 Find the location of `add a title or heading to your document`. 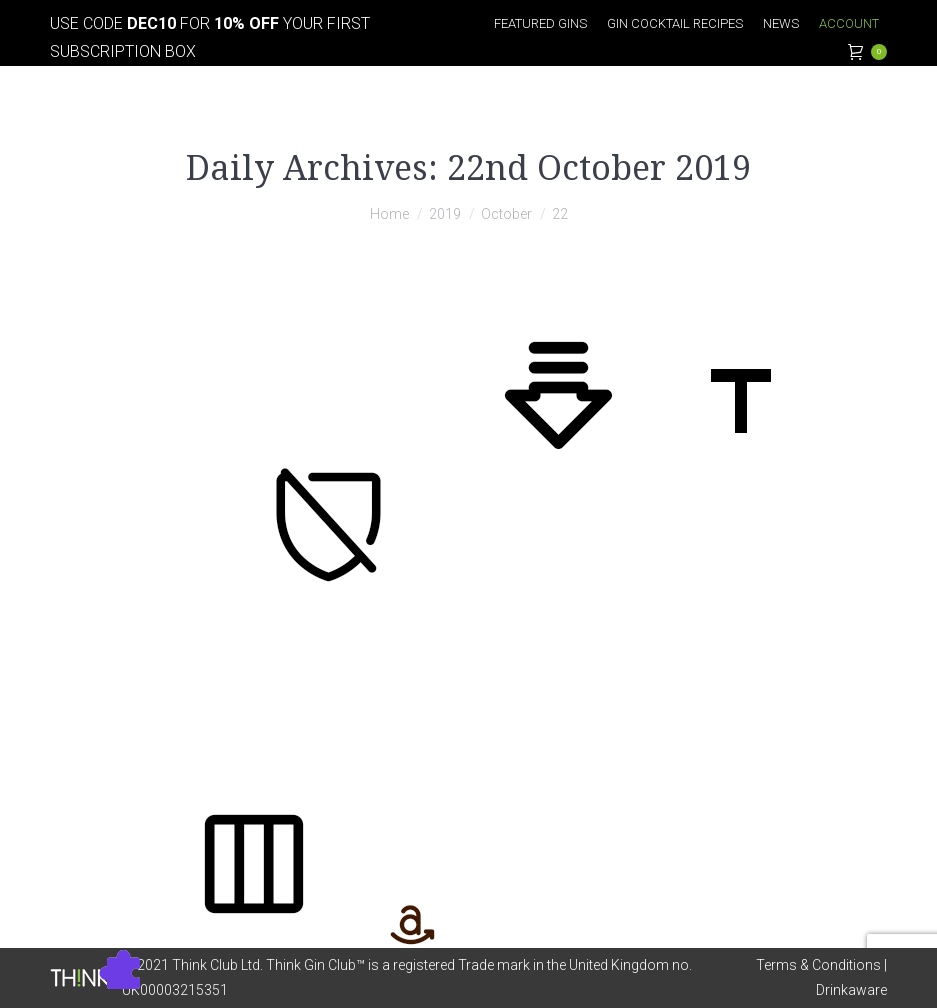

add a title or heading to your document is located at coordinates (741, 403).